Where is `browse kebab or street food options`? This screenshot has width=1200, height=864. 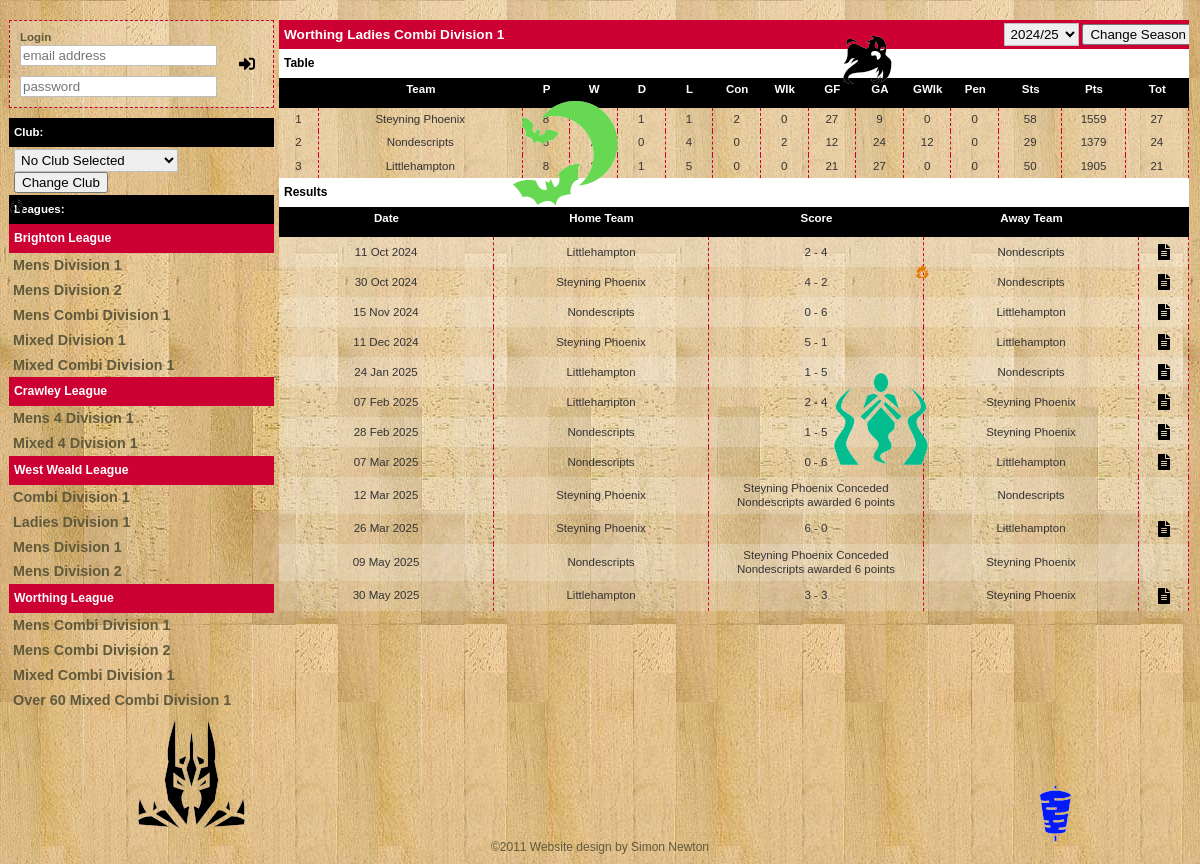
browse kebab or street food options is located at coordinates (1055, 813).